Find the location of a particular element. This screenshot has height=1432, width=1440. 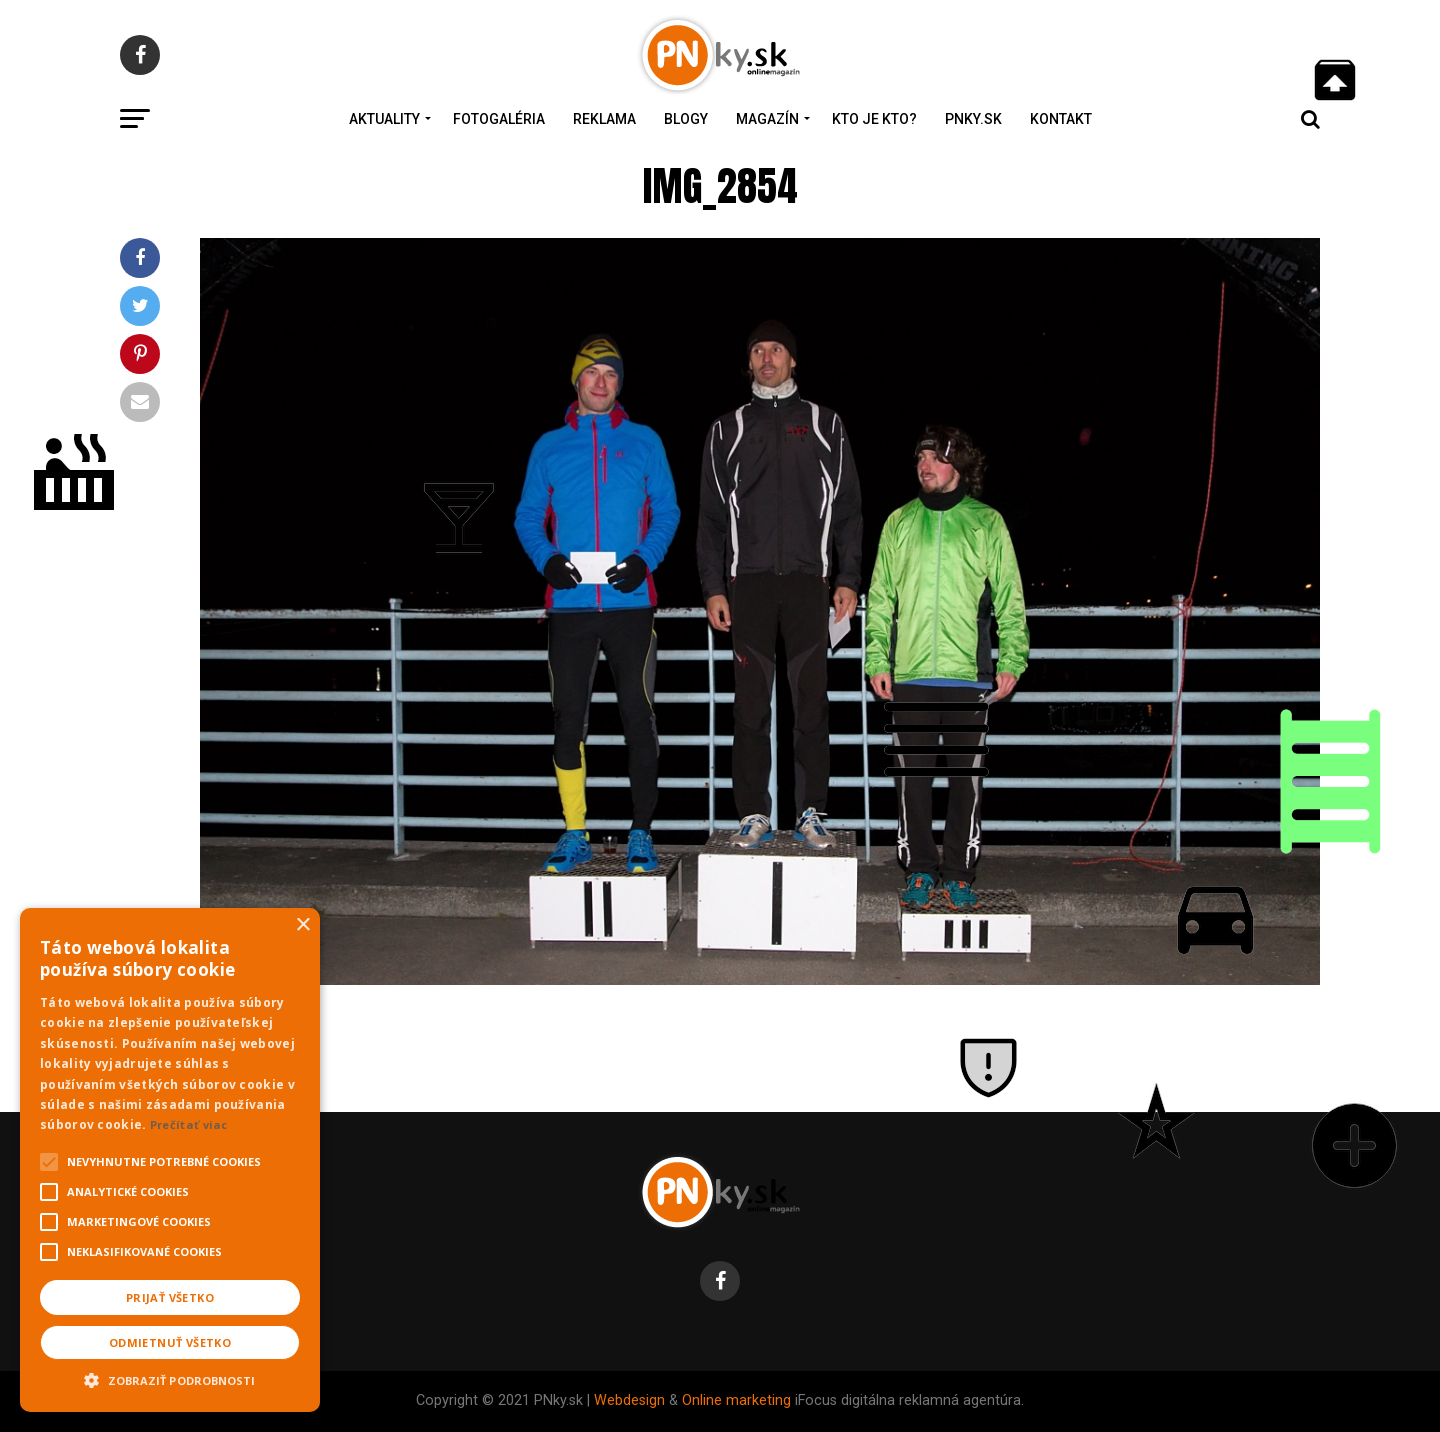

add a new item is located at coordinates (1354, 1145).